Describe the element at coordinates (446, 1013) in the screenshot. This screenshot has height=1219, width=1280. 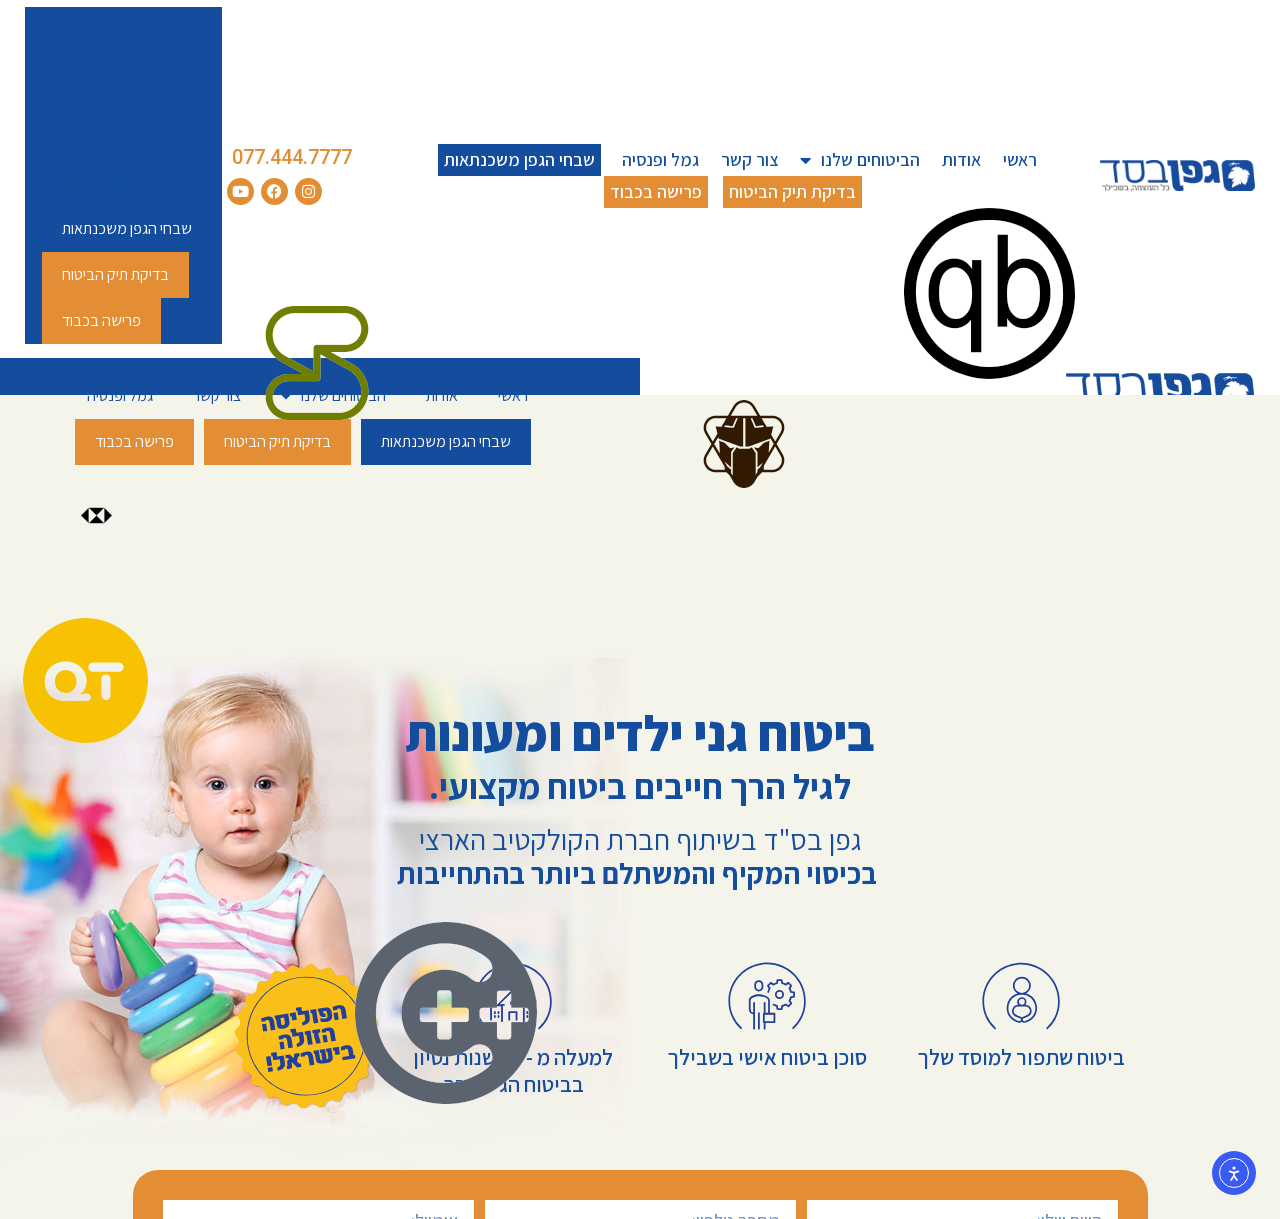
I see `c++ builder IDE logo` at that location.